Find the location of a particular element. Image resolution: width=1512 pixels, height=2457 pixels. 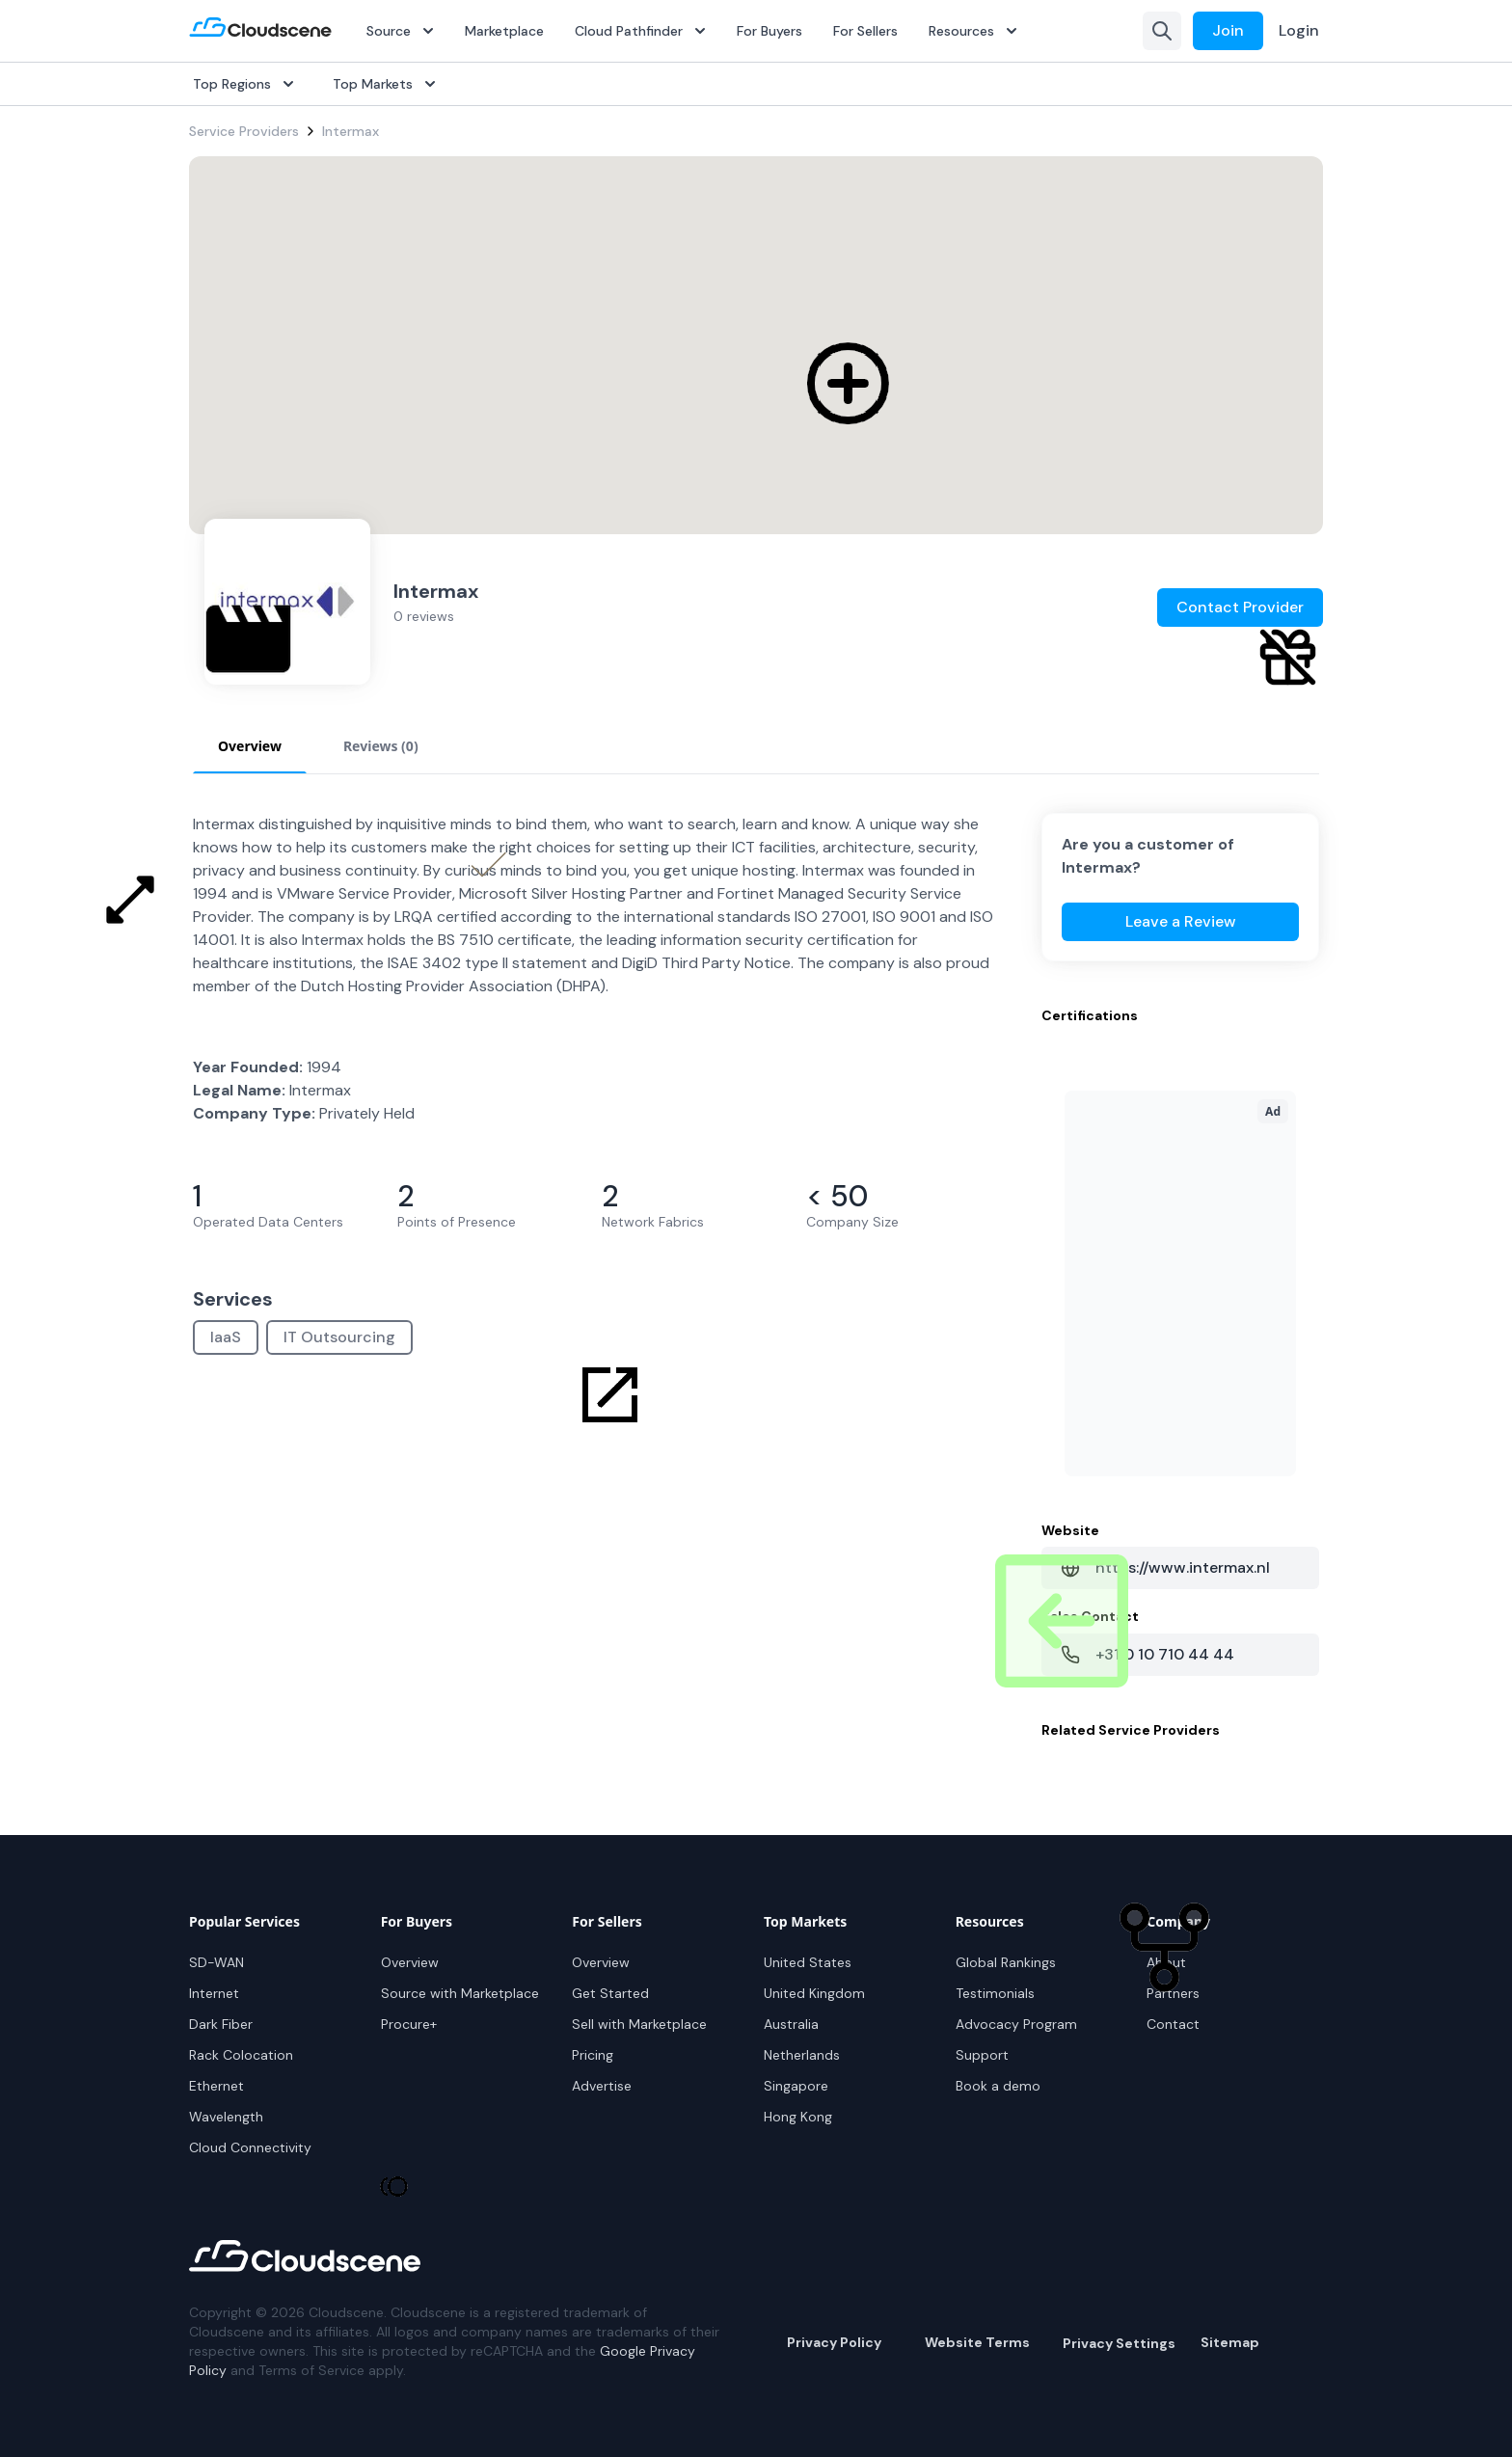

view toll or payment information is located at coordinates (393, 2186).